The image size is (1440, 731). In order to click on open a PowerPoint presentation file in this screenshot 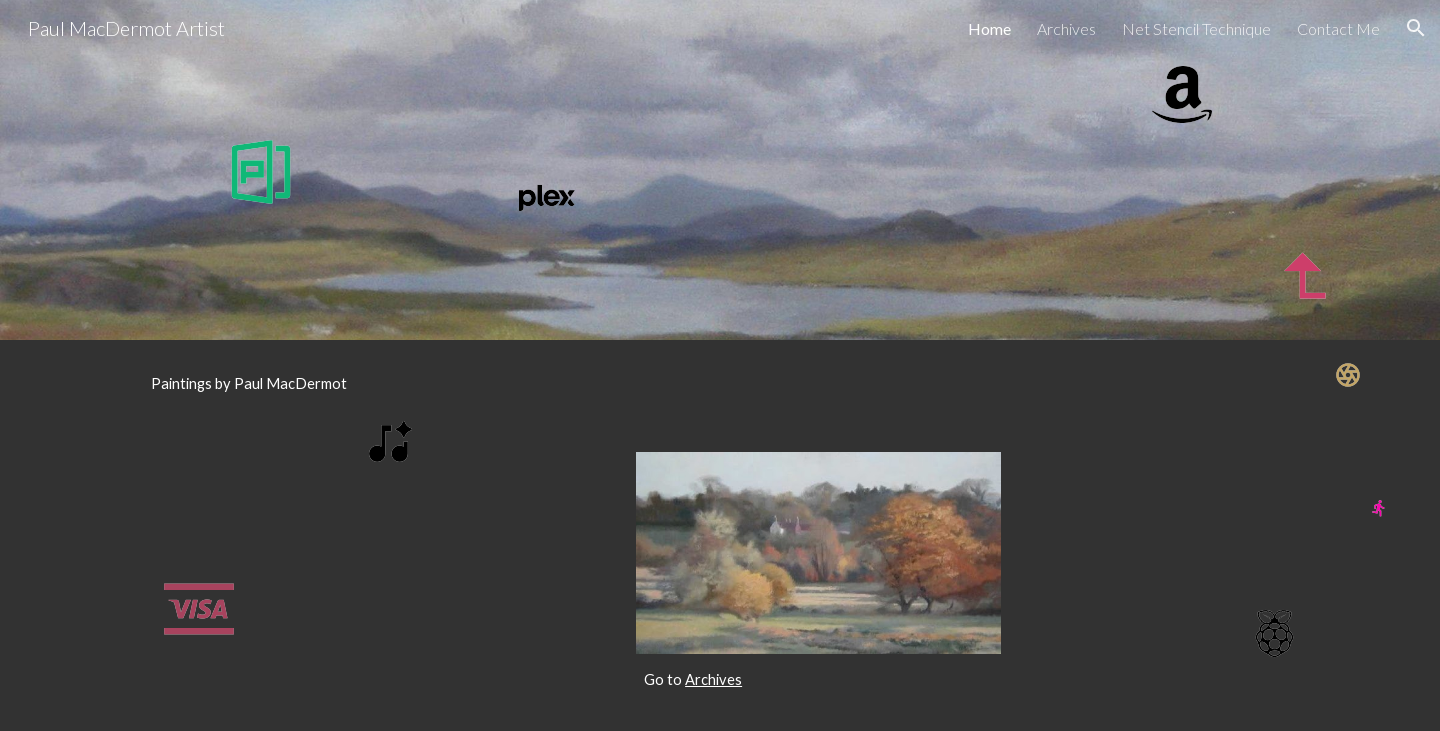, I will do `click(261, 172)`.